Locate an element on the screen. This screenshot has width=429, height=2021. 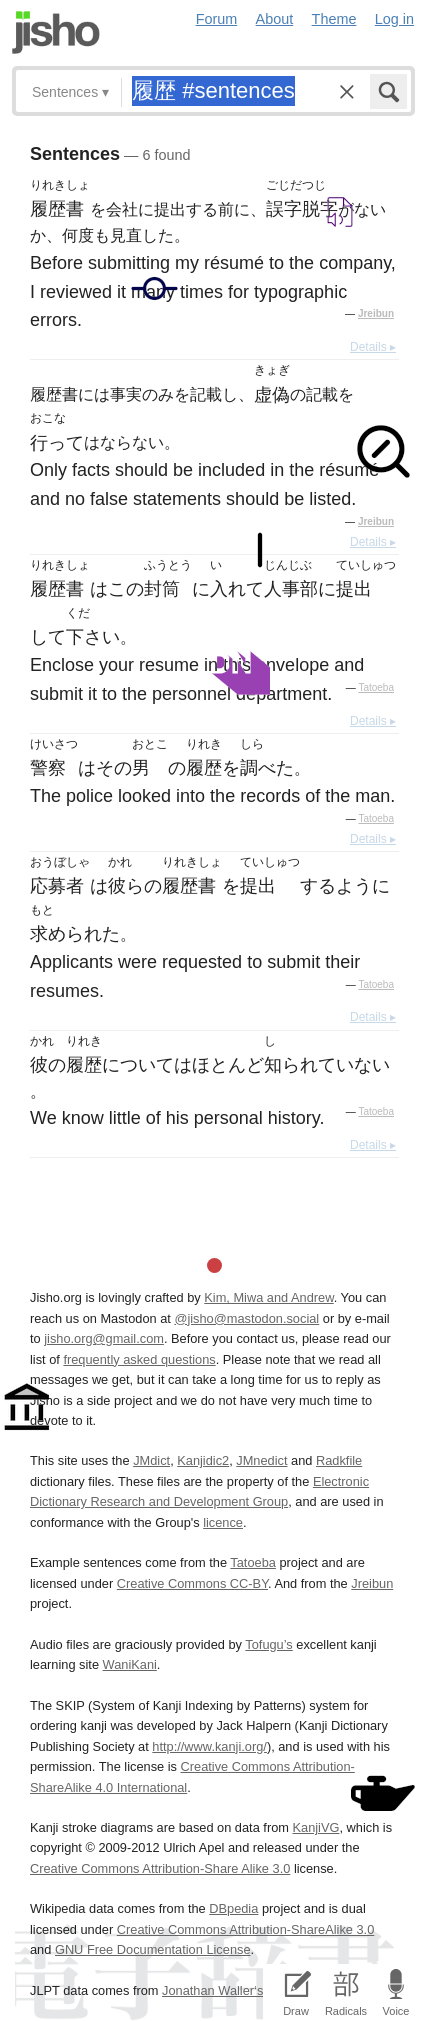
access maintenance or service settings is located at coordinates (383, 1795).